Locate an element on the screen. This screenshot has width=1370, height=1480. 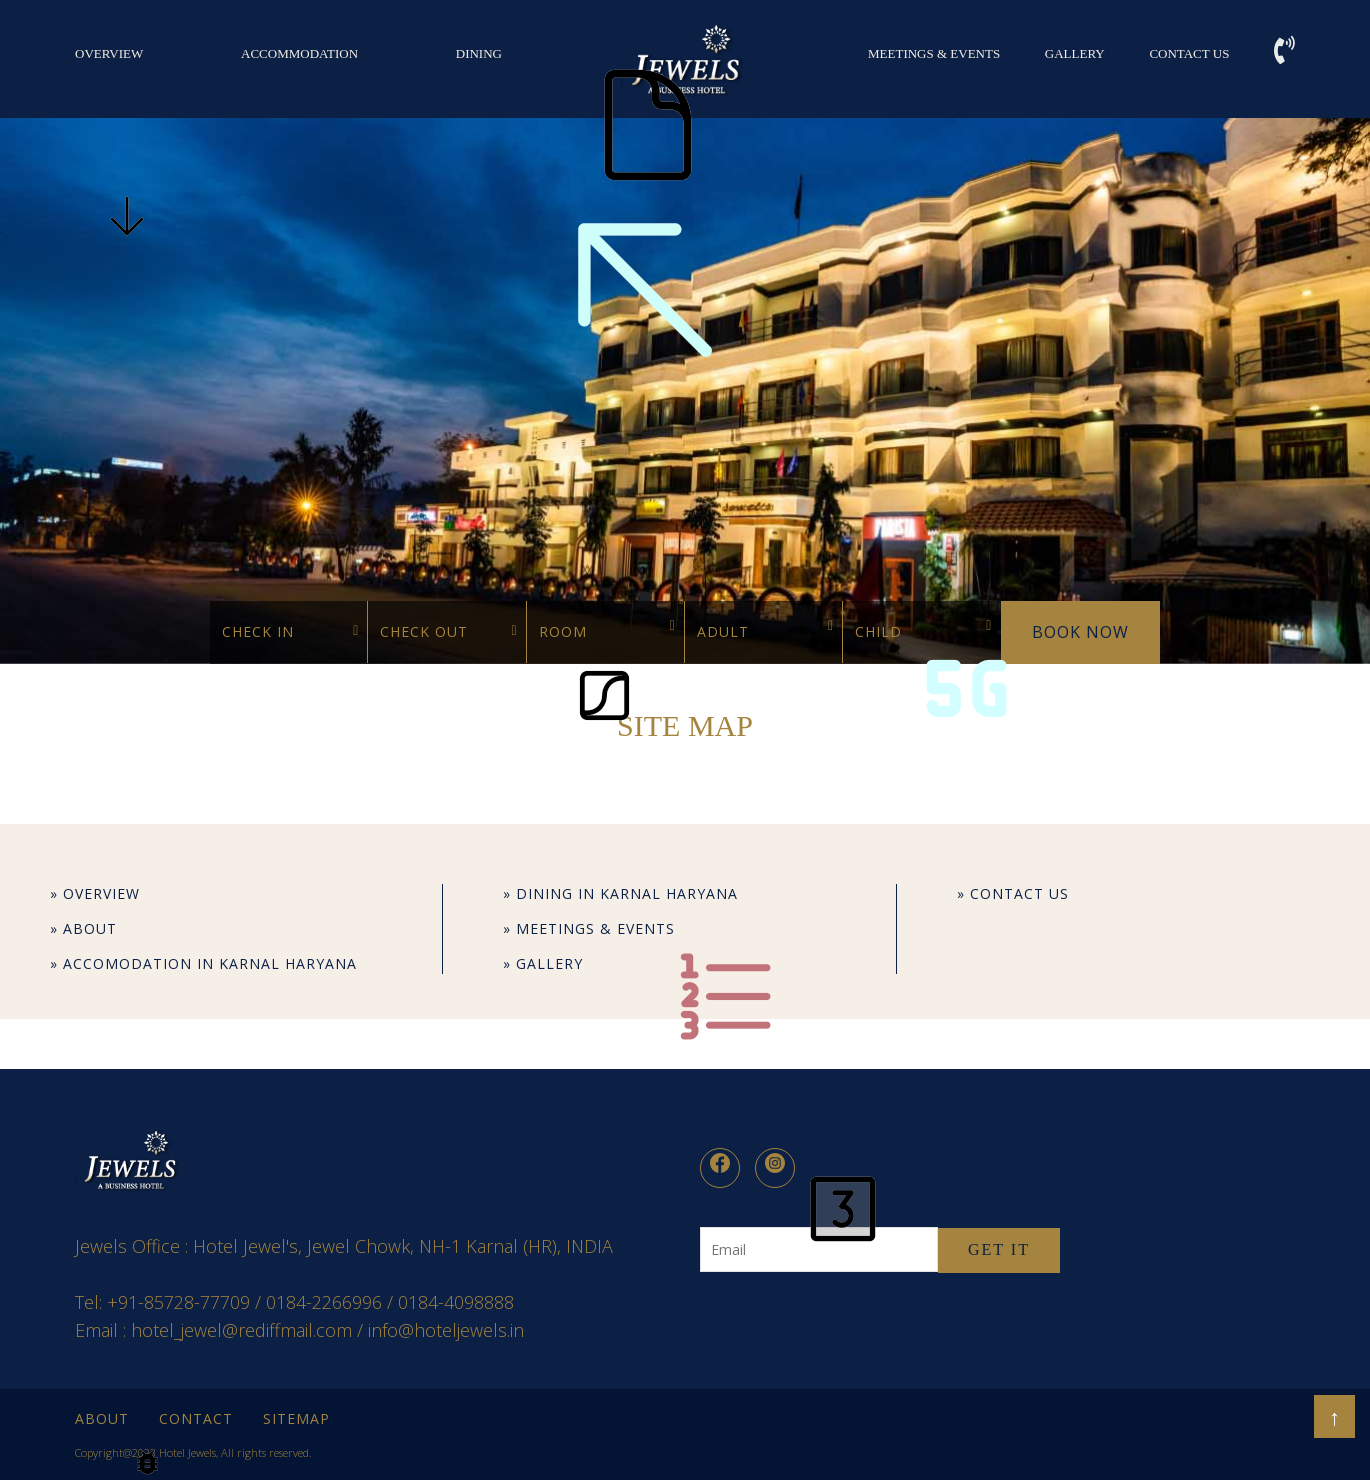
scroll down or view more content is located at coordinates (127, 216).